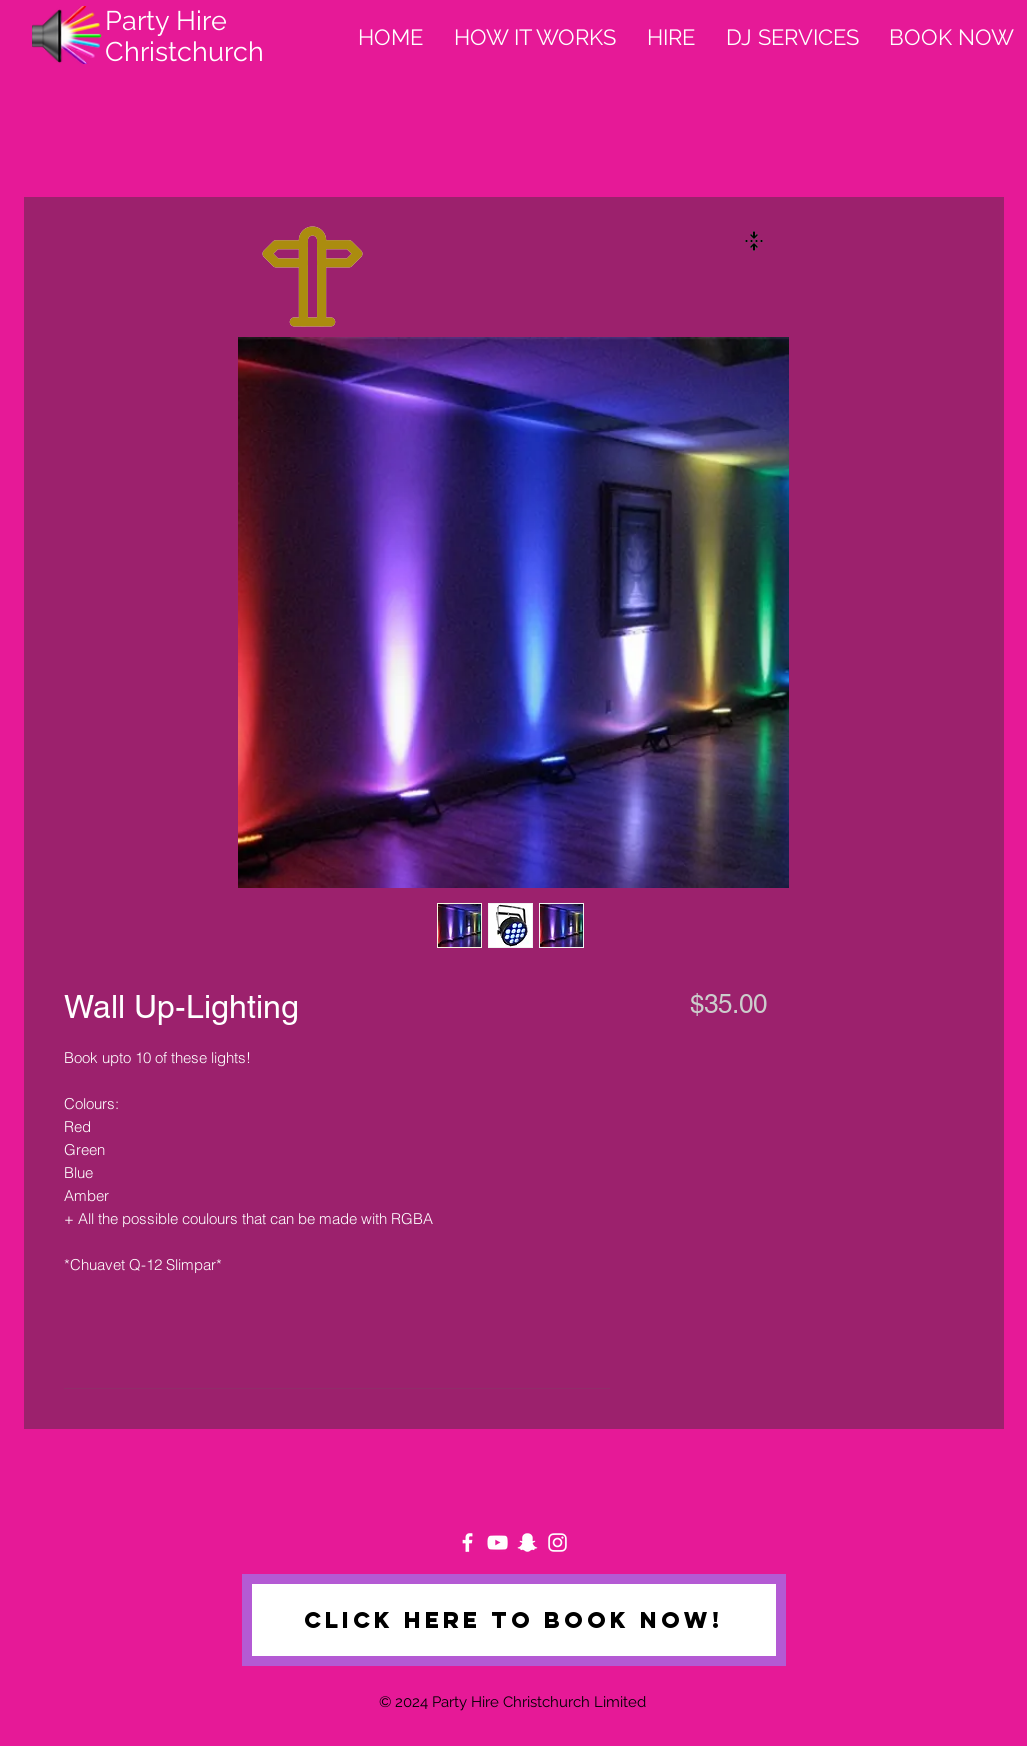 The image size is (1027, 1746). I want to click on access navigation or directions, so click(312, 276).